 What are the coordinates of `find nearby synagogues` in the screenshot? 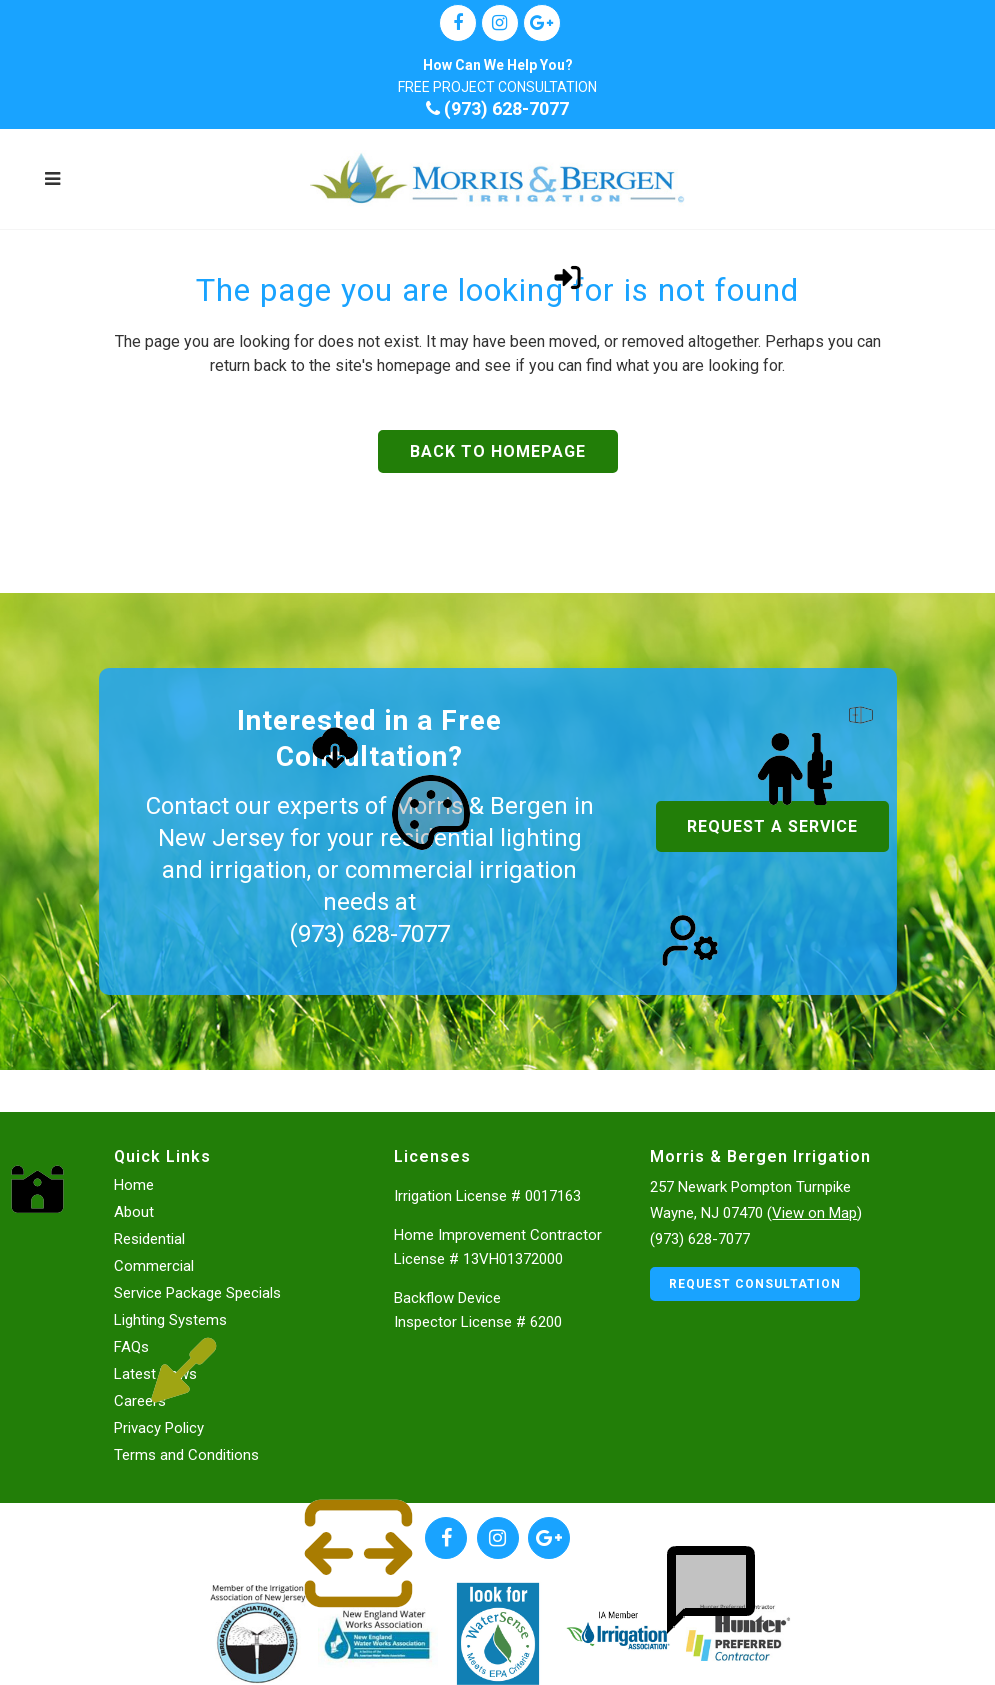 It's located at (37, 1188).